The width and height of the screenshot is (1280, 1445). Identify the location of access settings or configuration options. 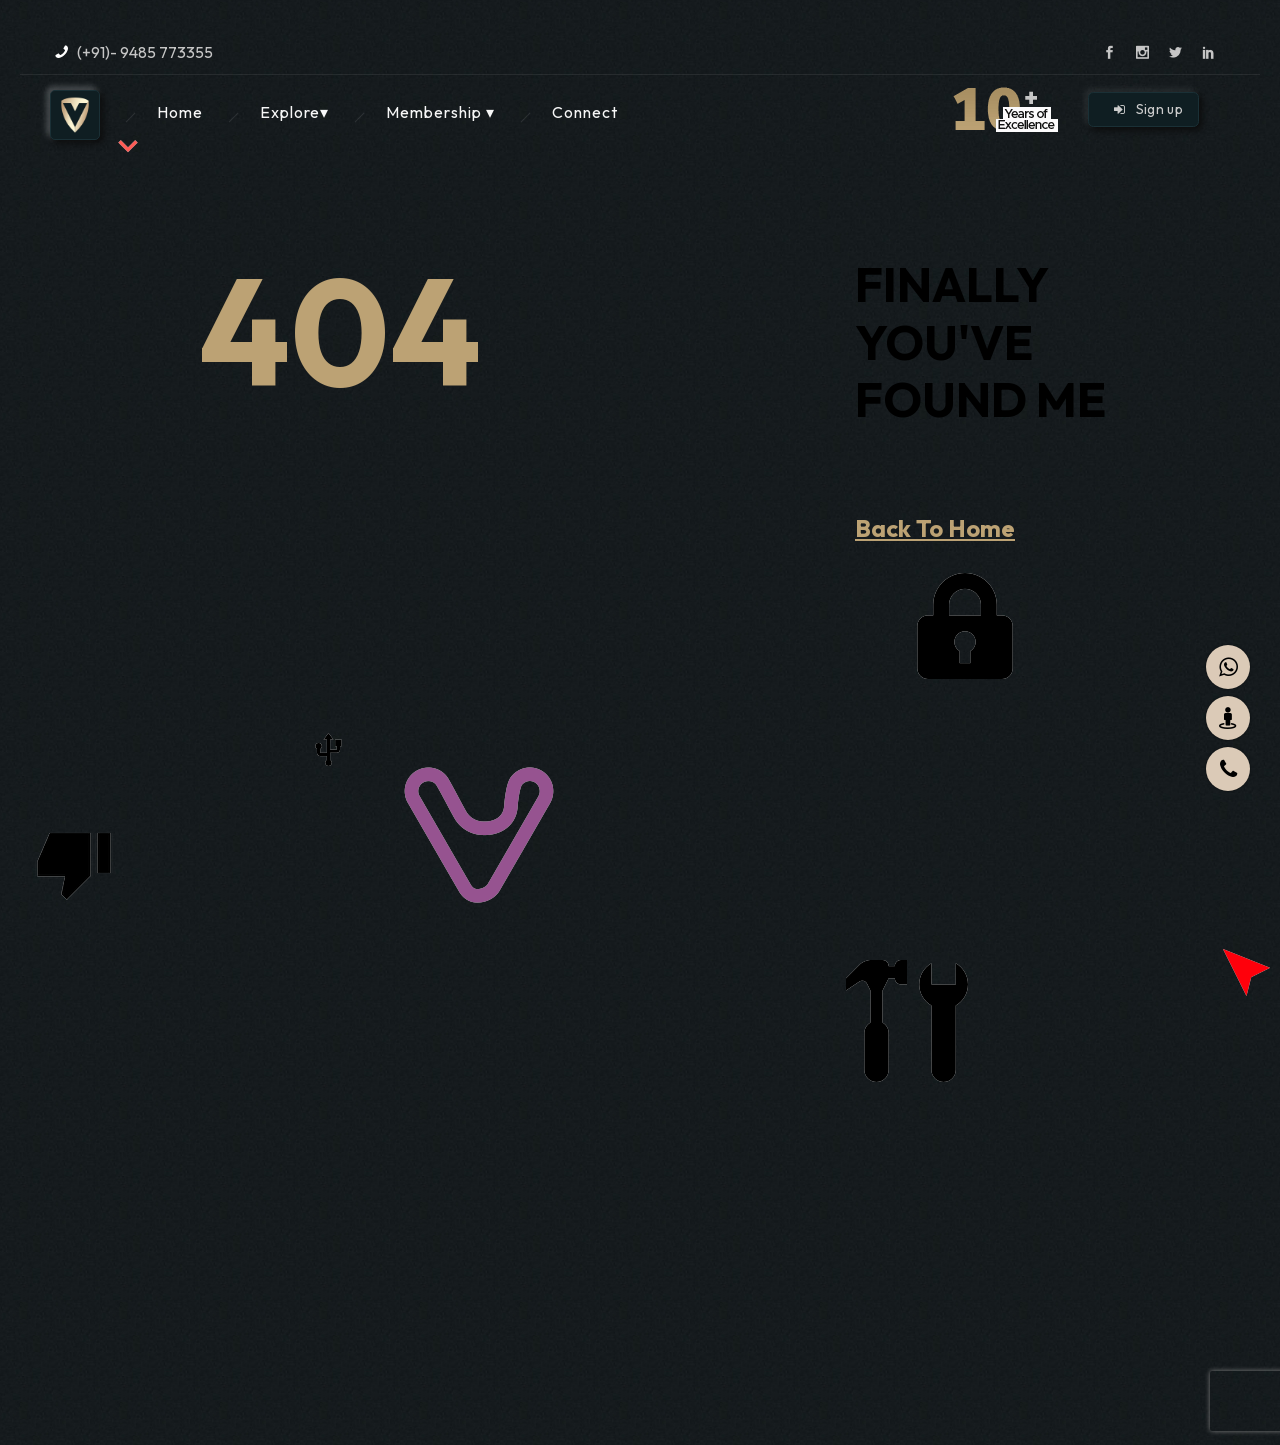
(907, 1021).